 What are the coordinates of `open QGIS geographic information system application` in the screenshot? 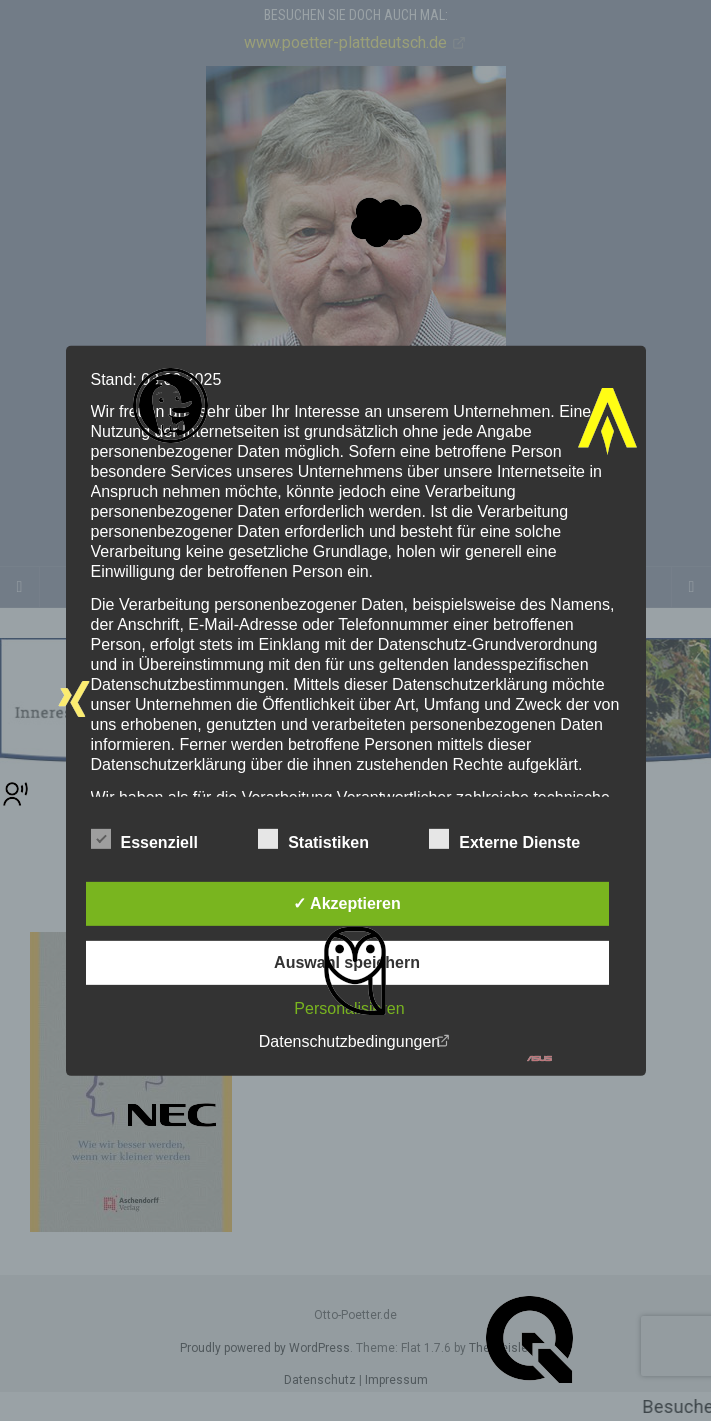 It's located at (529, 1339).